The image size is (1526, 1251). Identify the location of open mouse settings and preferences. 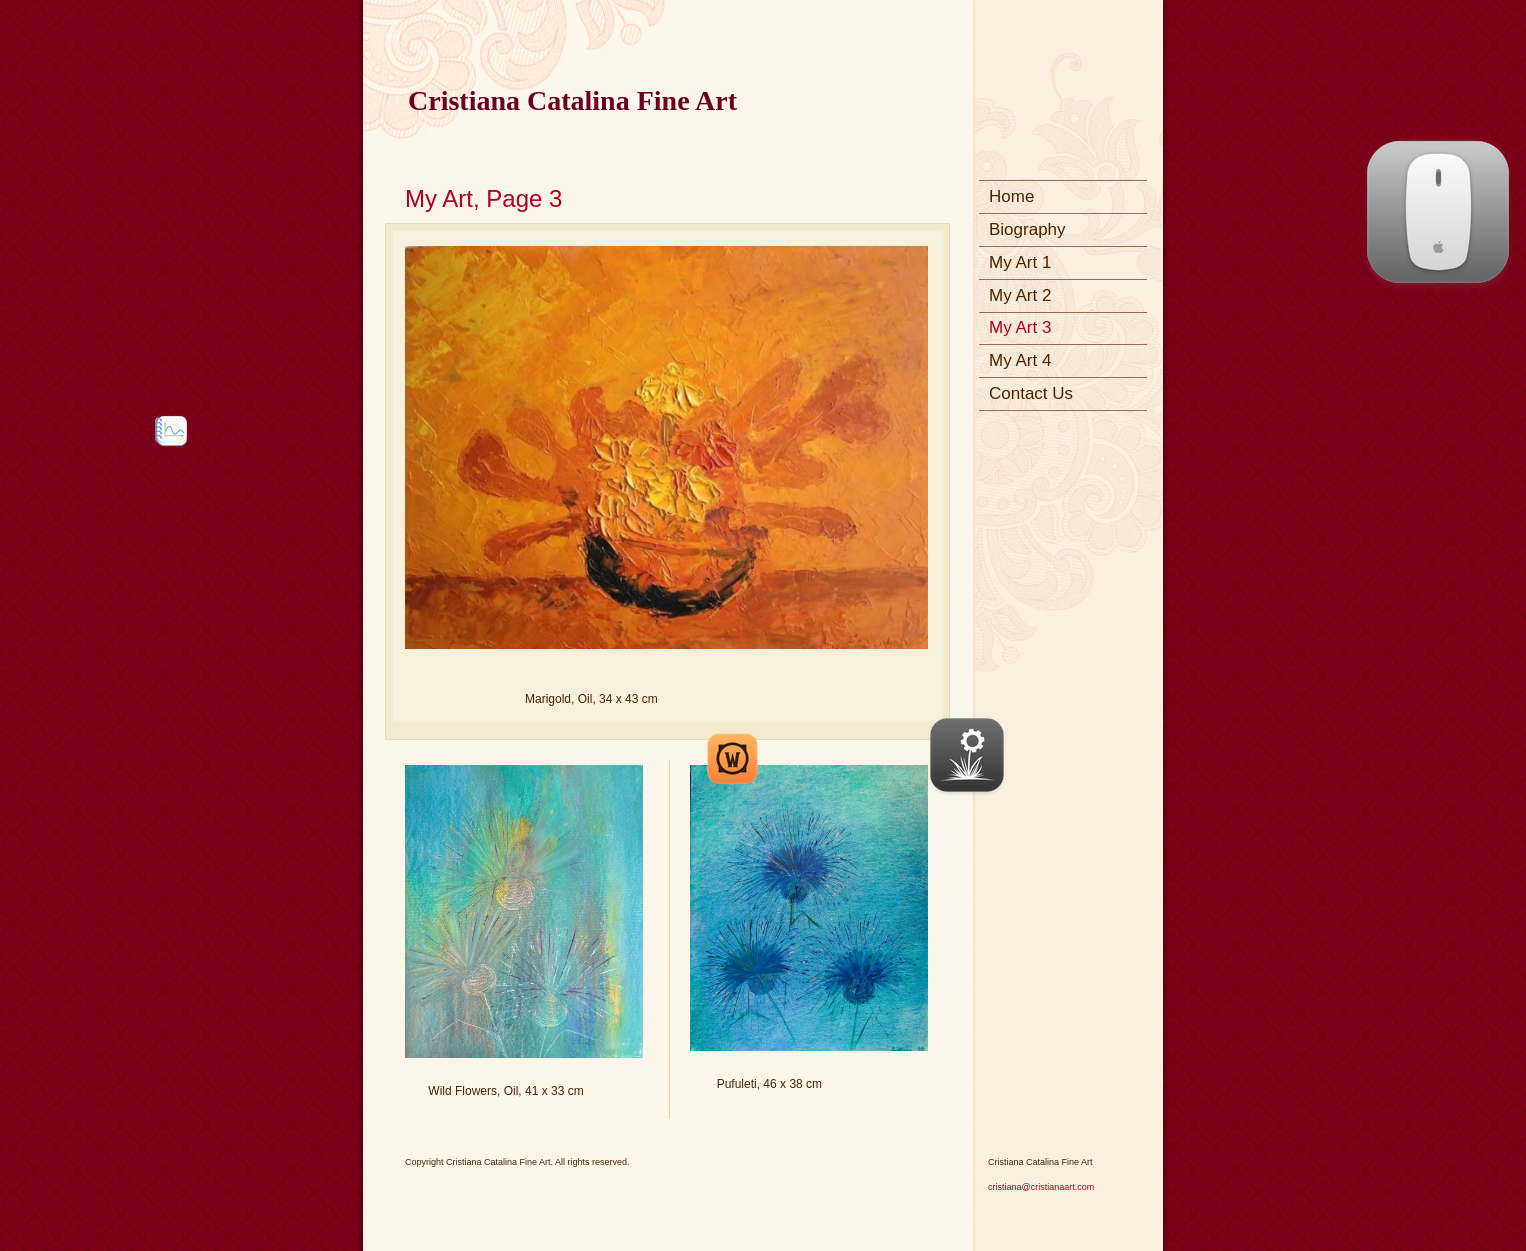
(1438, 212).